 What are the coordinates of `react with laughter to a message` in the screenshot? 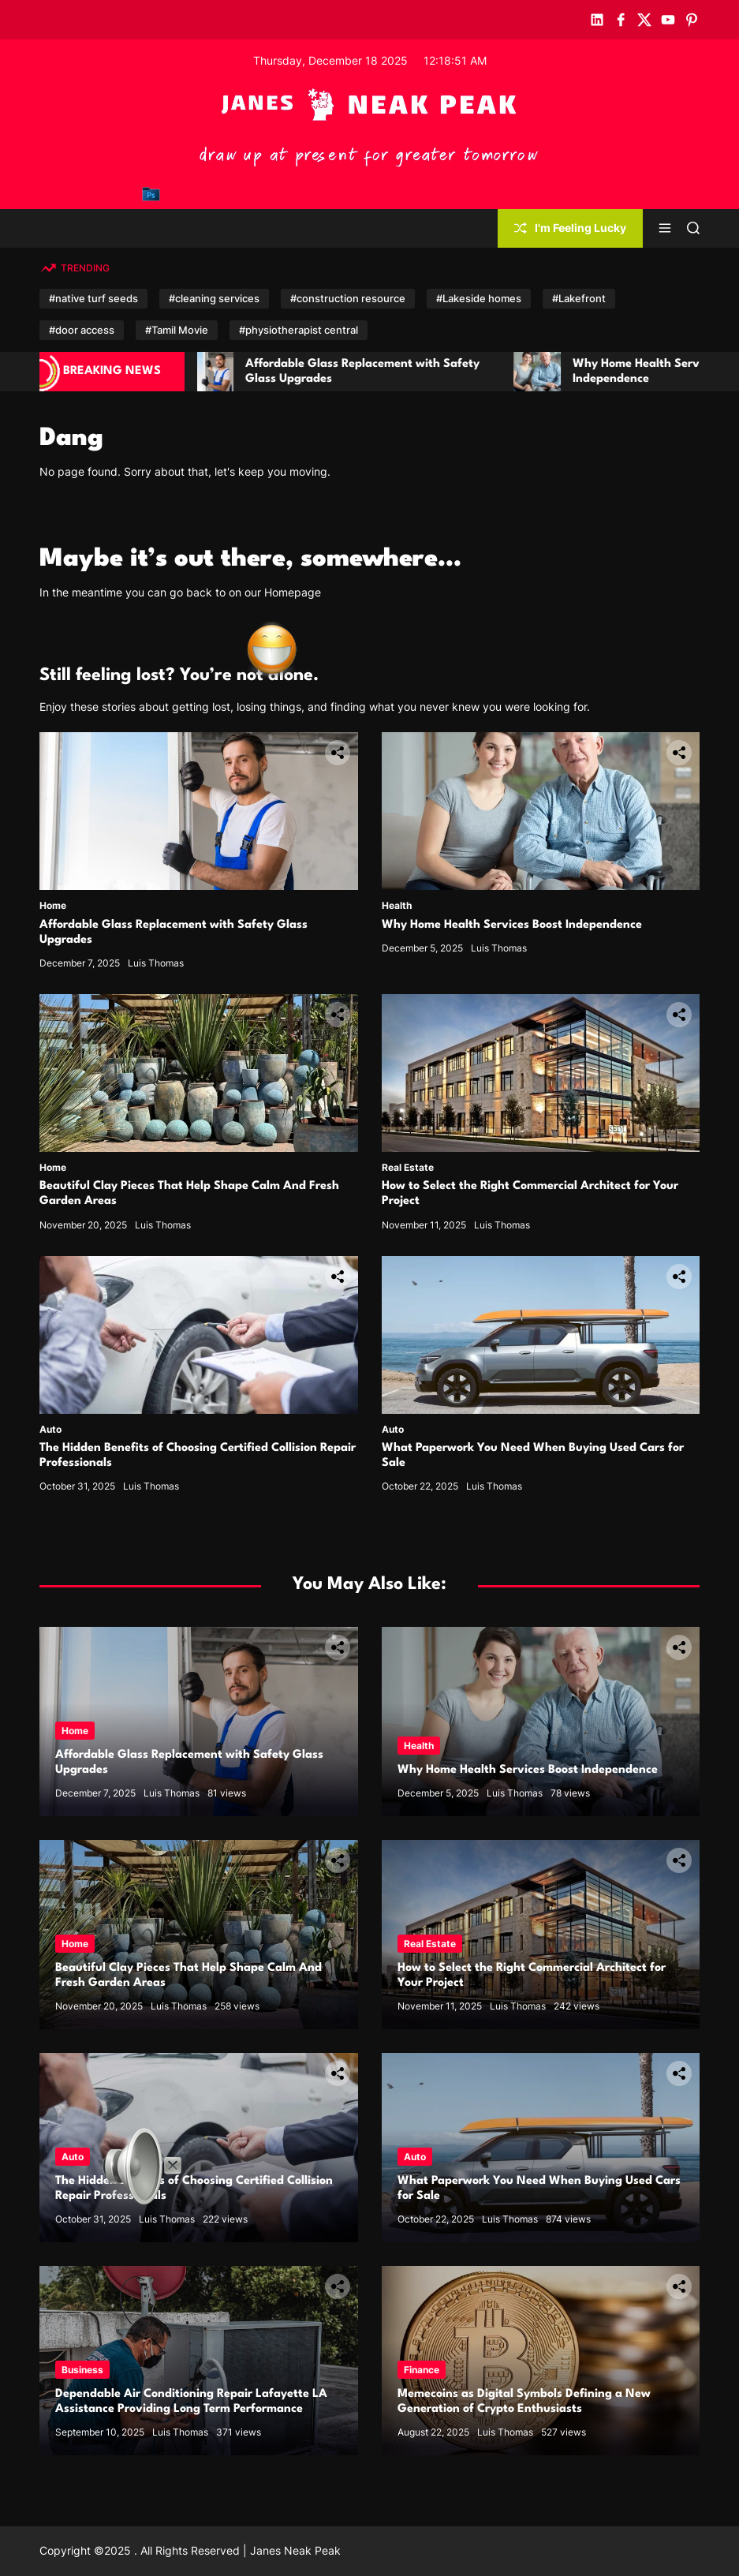 It's located at (272, 652).